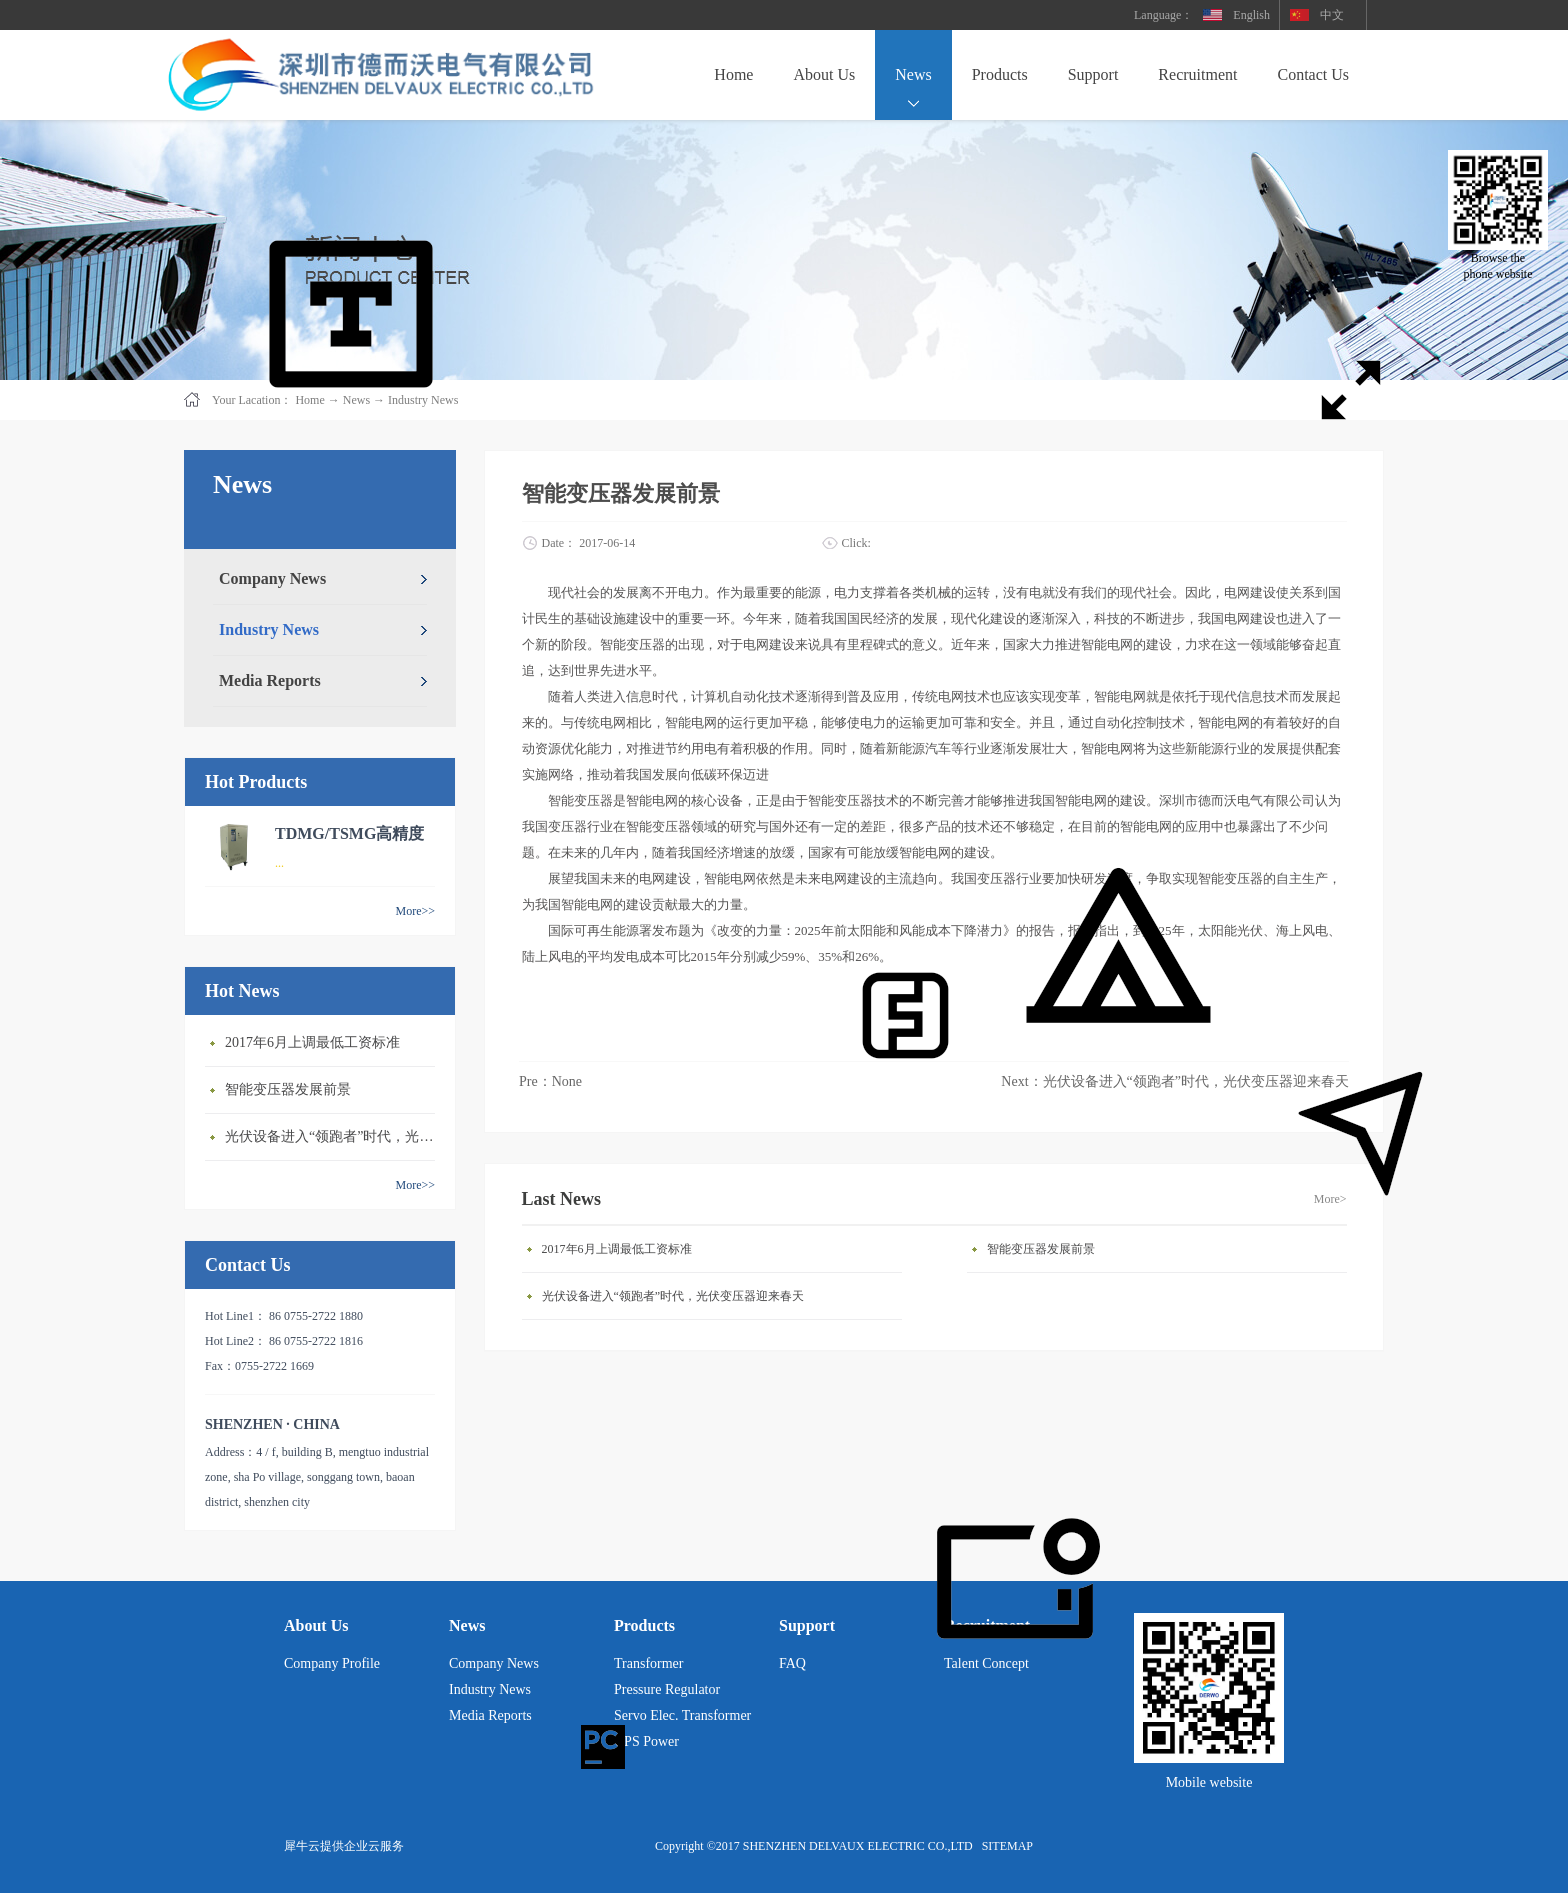 The height and width of the screenshot is (1893, 1568). Describe the element at coordinates (1015, 1582) in the screenshot. I see `access phone camera or video recording` at that location.